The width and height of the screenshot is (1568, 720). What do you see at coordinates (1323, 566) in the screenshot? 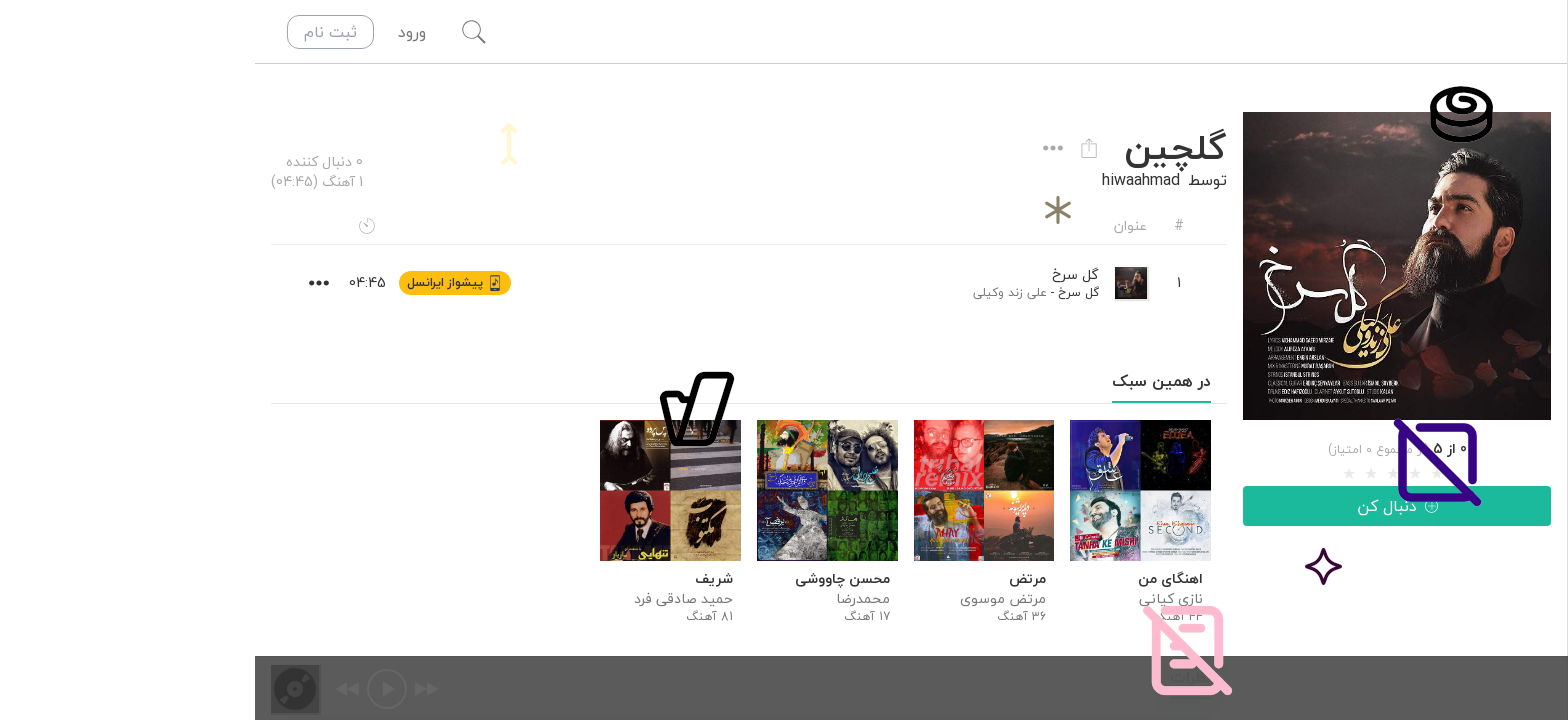
I see `indicates AI-generated or enhanced content` at bounding box center [1323, 566].